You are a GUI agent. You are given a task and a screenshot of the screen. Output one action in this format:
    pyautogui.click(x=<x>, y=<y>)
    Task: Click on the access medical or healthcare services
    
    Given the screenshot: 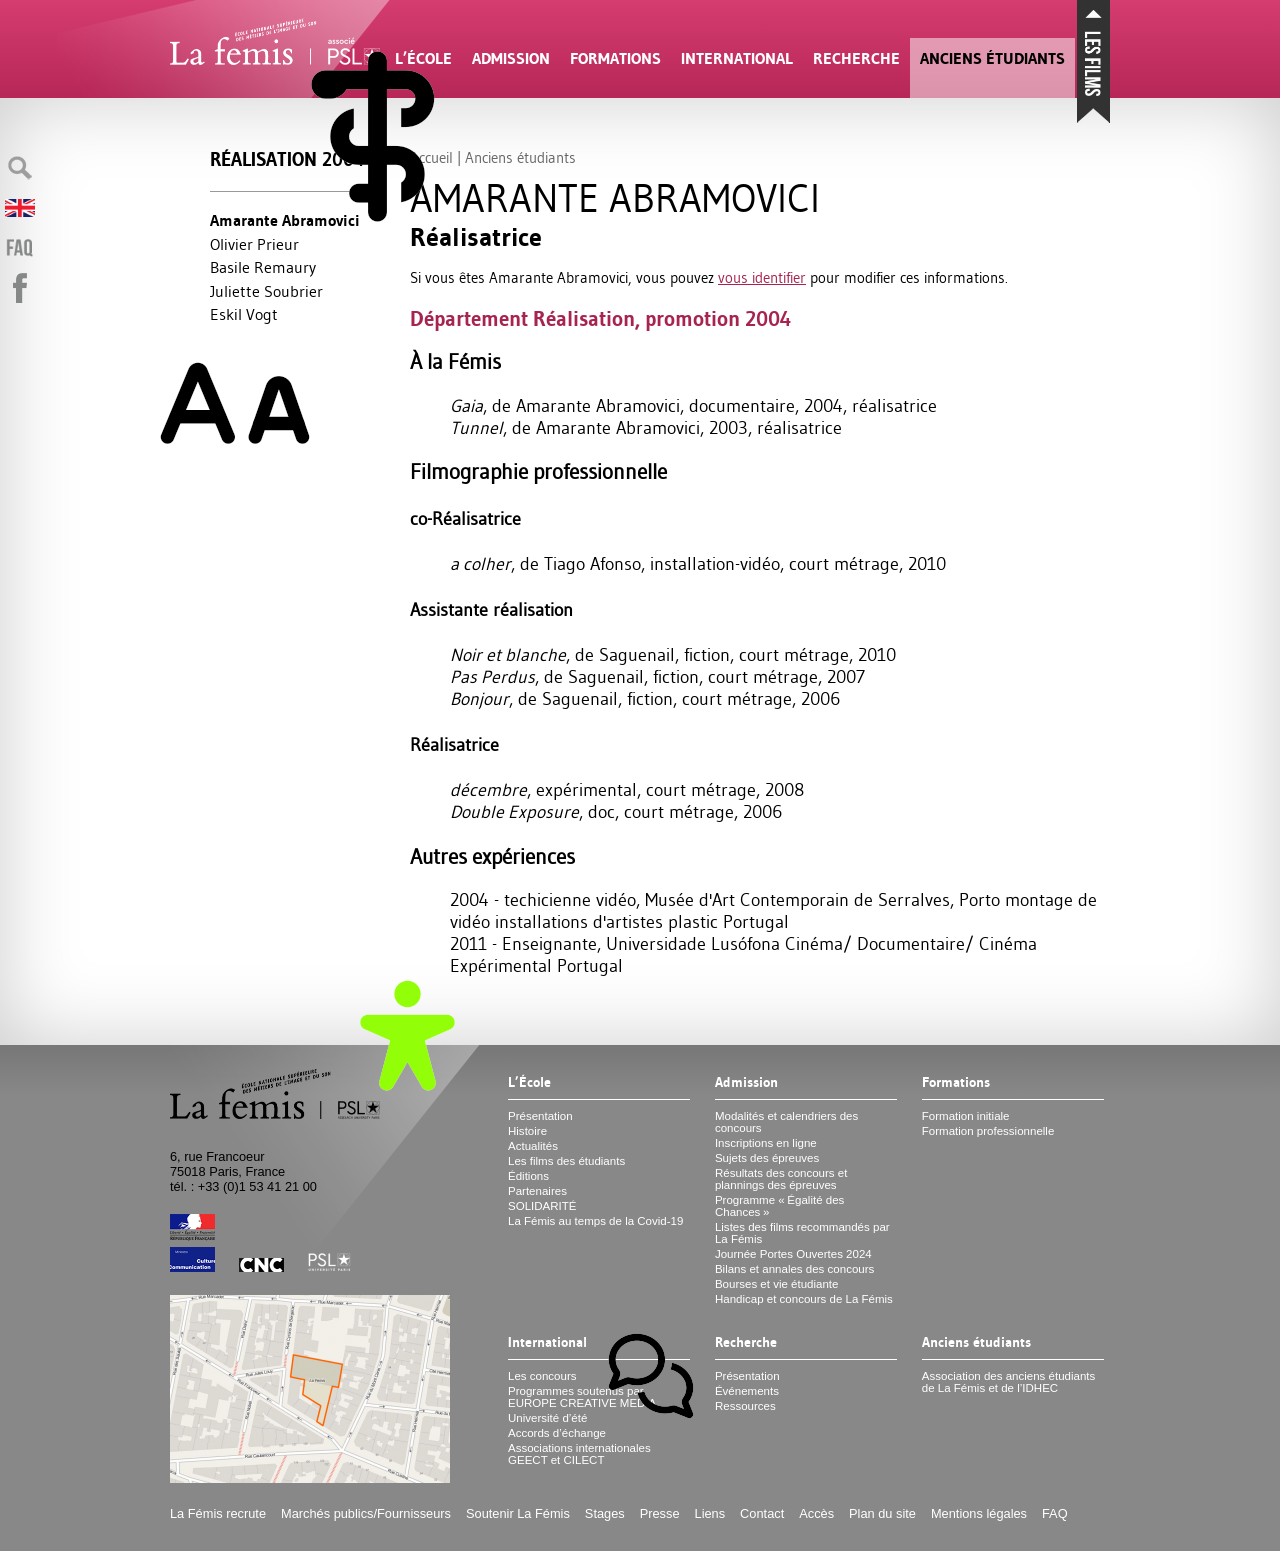 What is the action you would take?
    pyautogui.click(x=377, y=136)
    